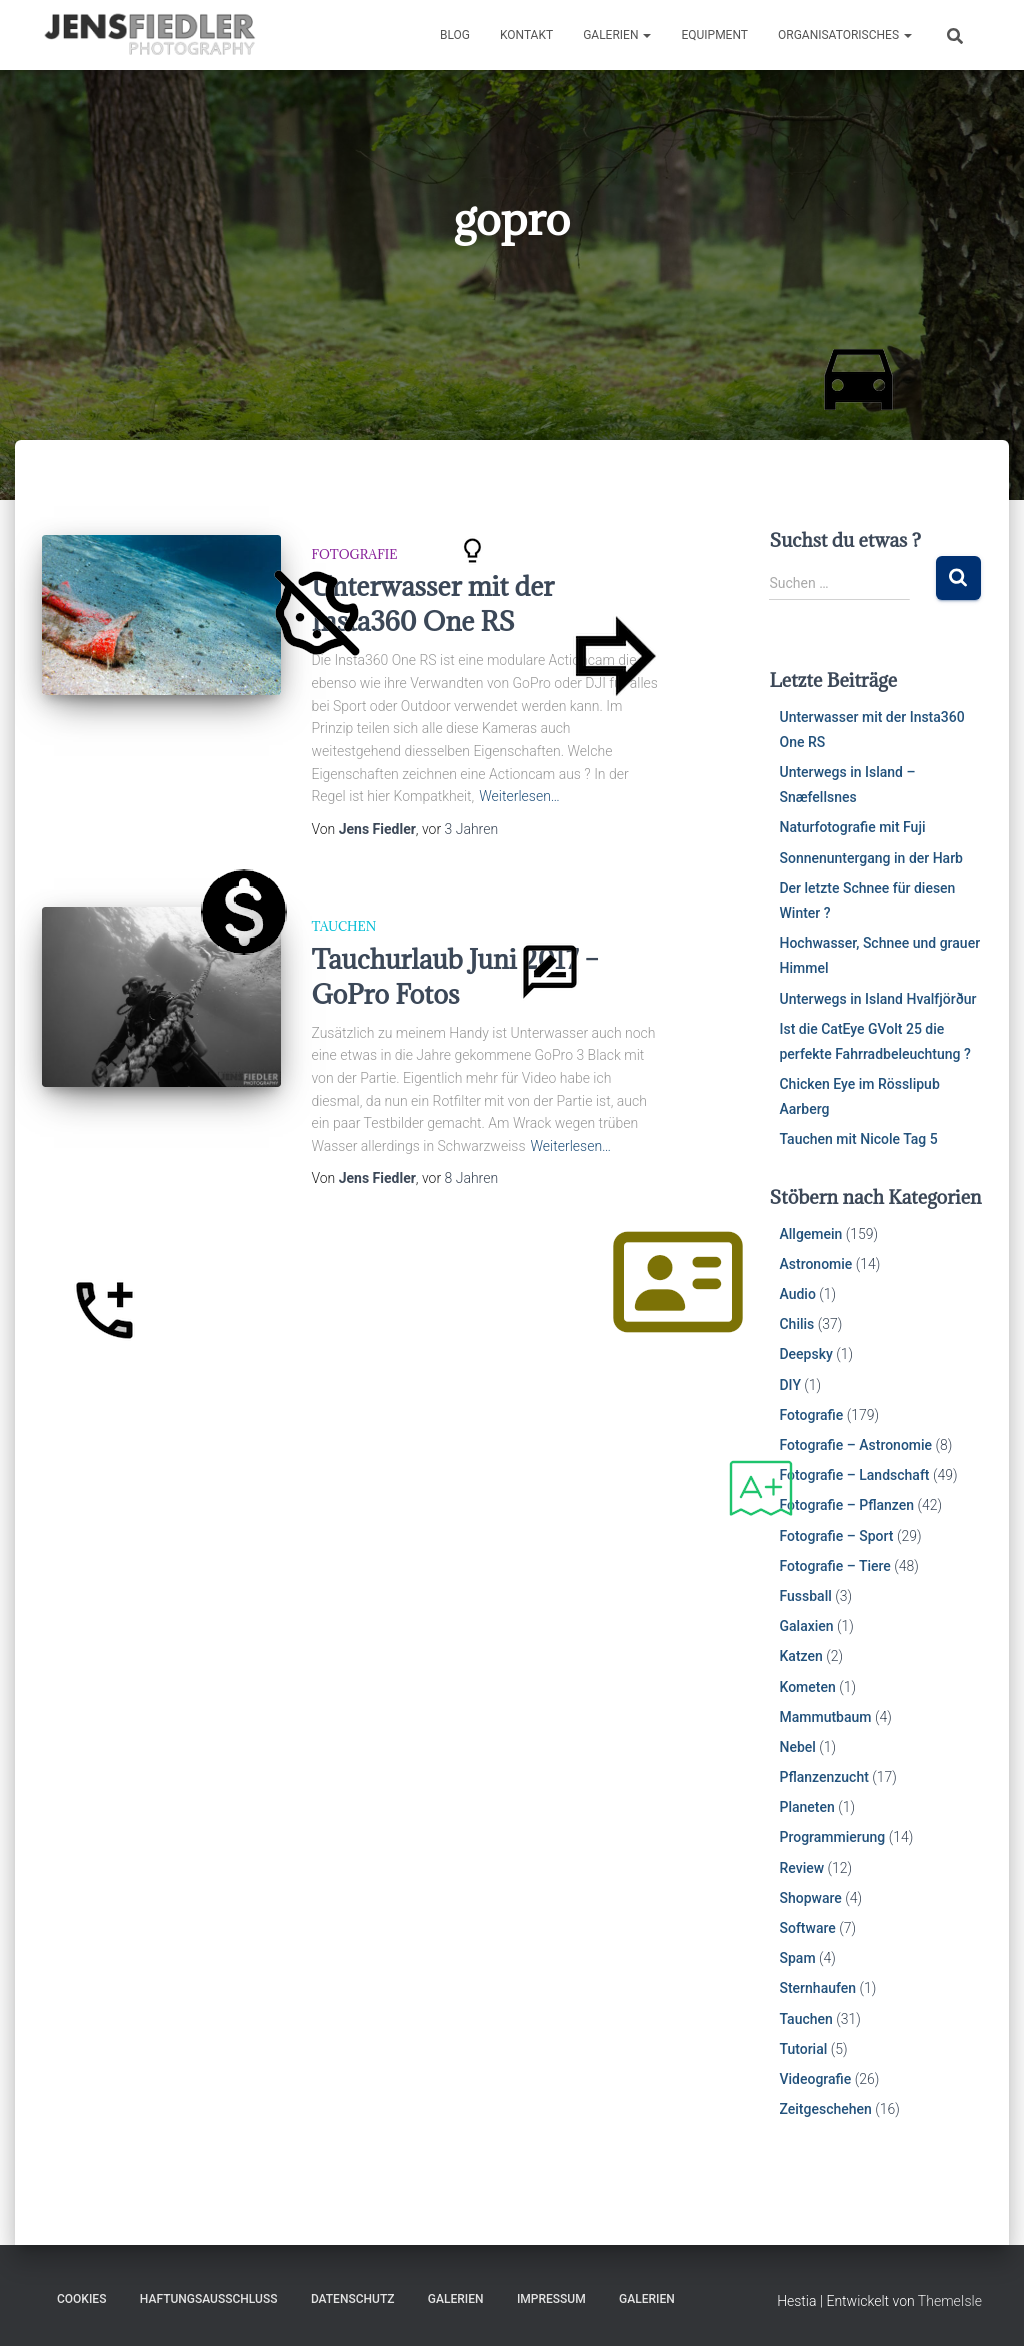 This screenshot has width=1024, height=2346. What do you see at coordinates (678, 1282) in the screenshot?
I see `view contact card details` at bounding box center [678, 1282].